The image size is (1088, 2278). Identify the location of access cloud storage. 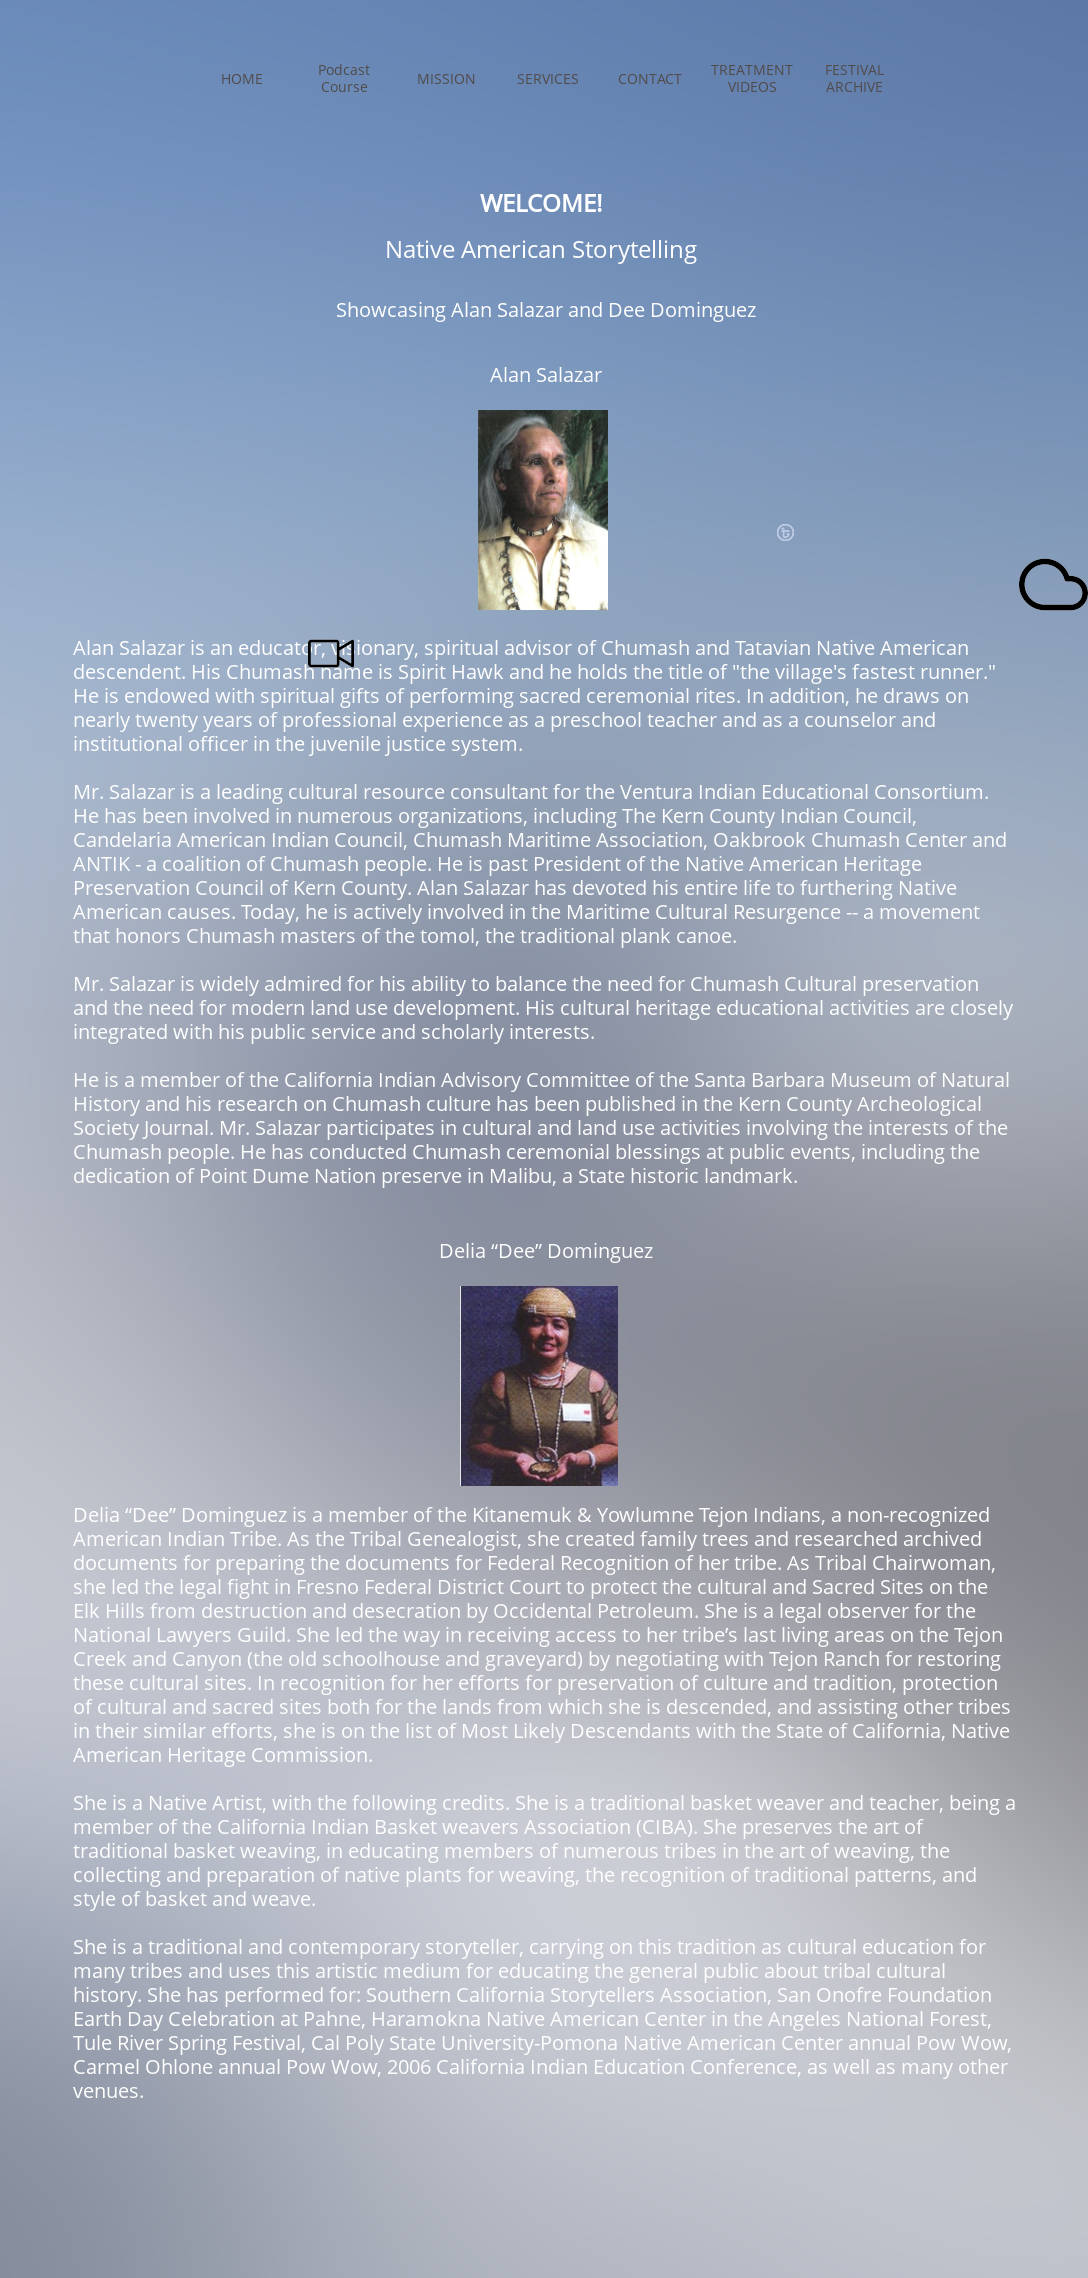
(1053, 584).